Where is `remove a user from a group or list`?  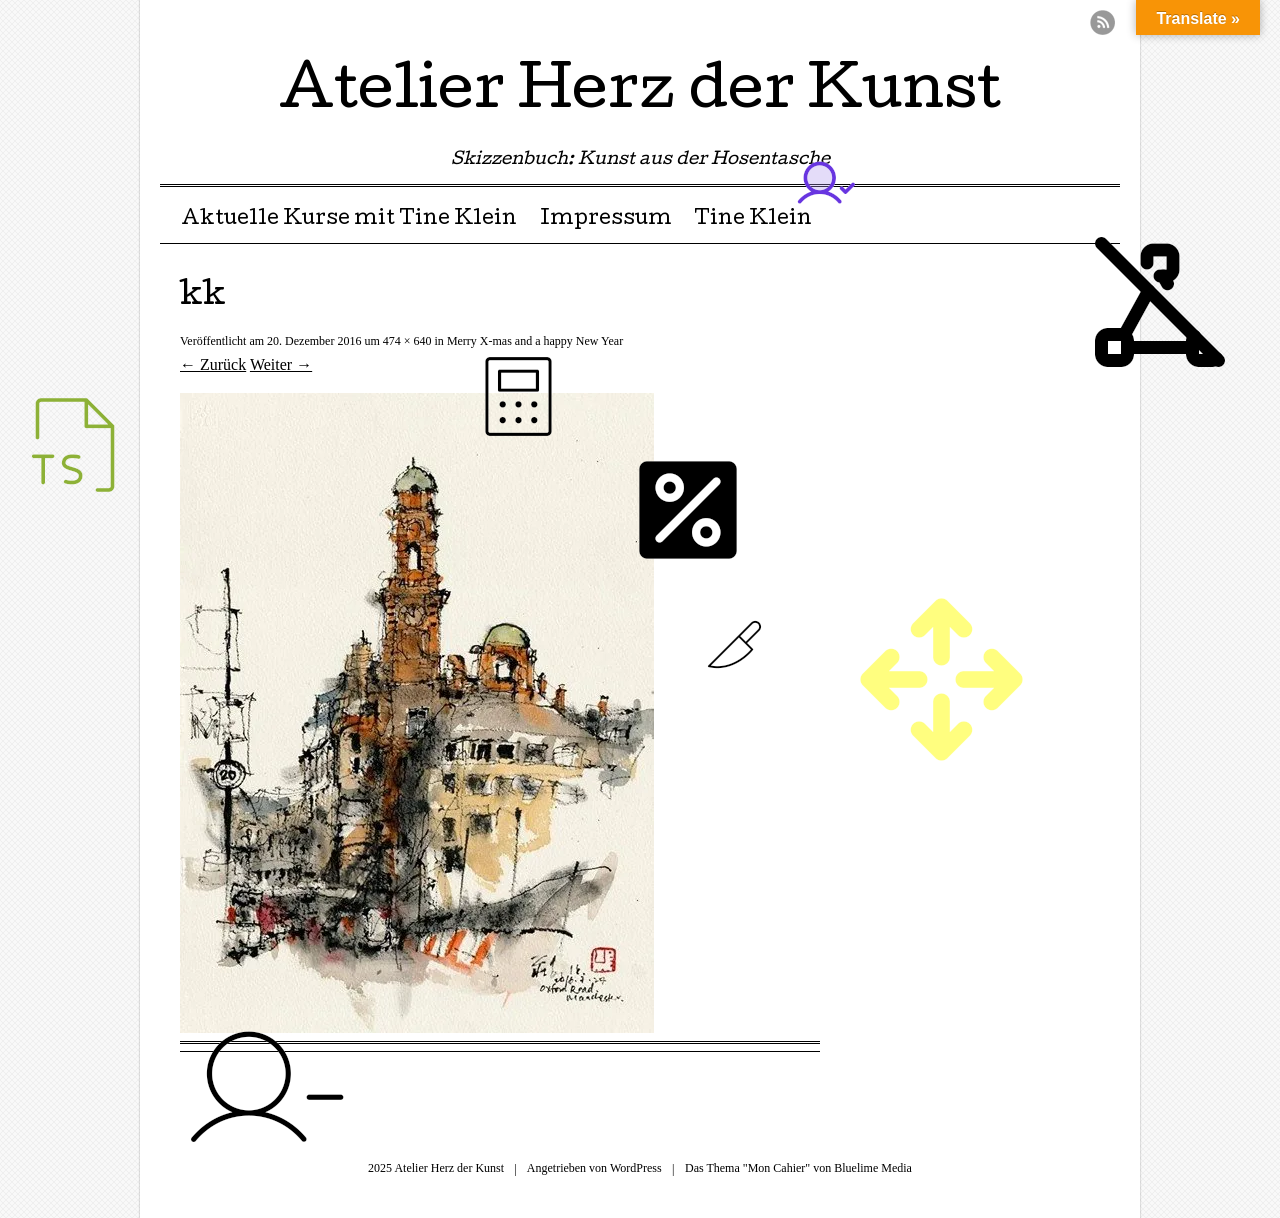
remove a user from a group or list is located at coordinates (262, 1092).